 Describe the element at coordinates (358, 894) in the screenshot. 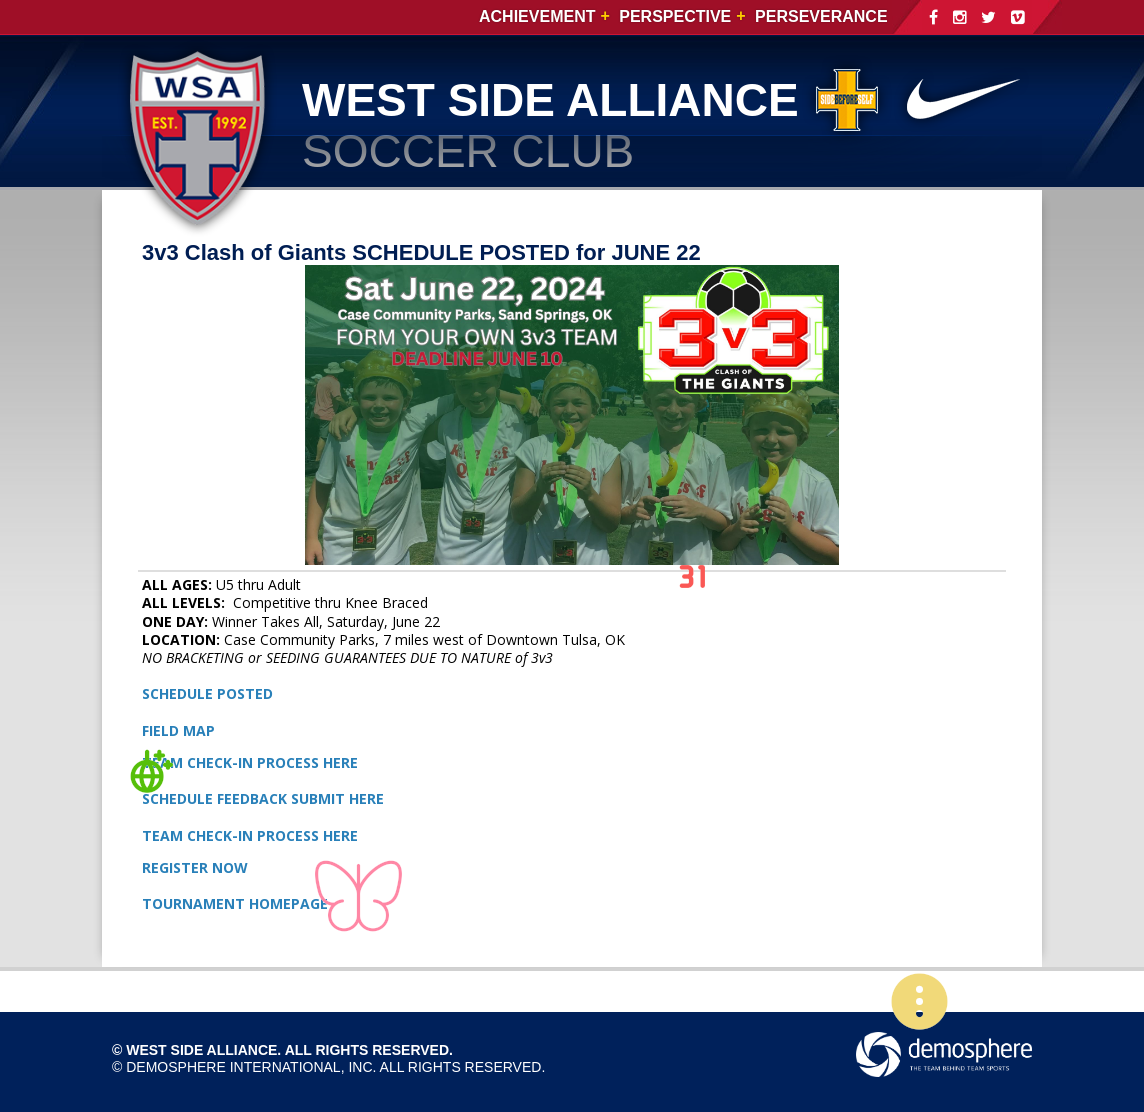

I see `indicates a nature or wildlife category` at that location.